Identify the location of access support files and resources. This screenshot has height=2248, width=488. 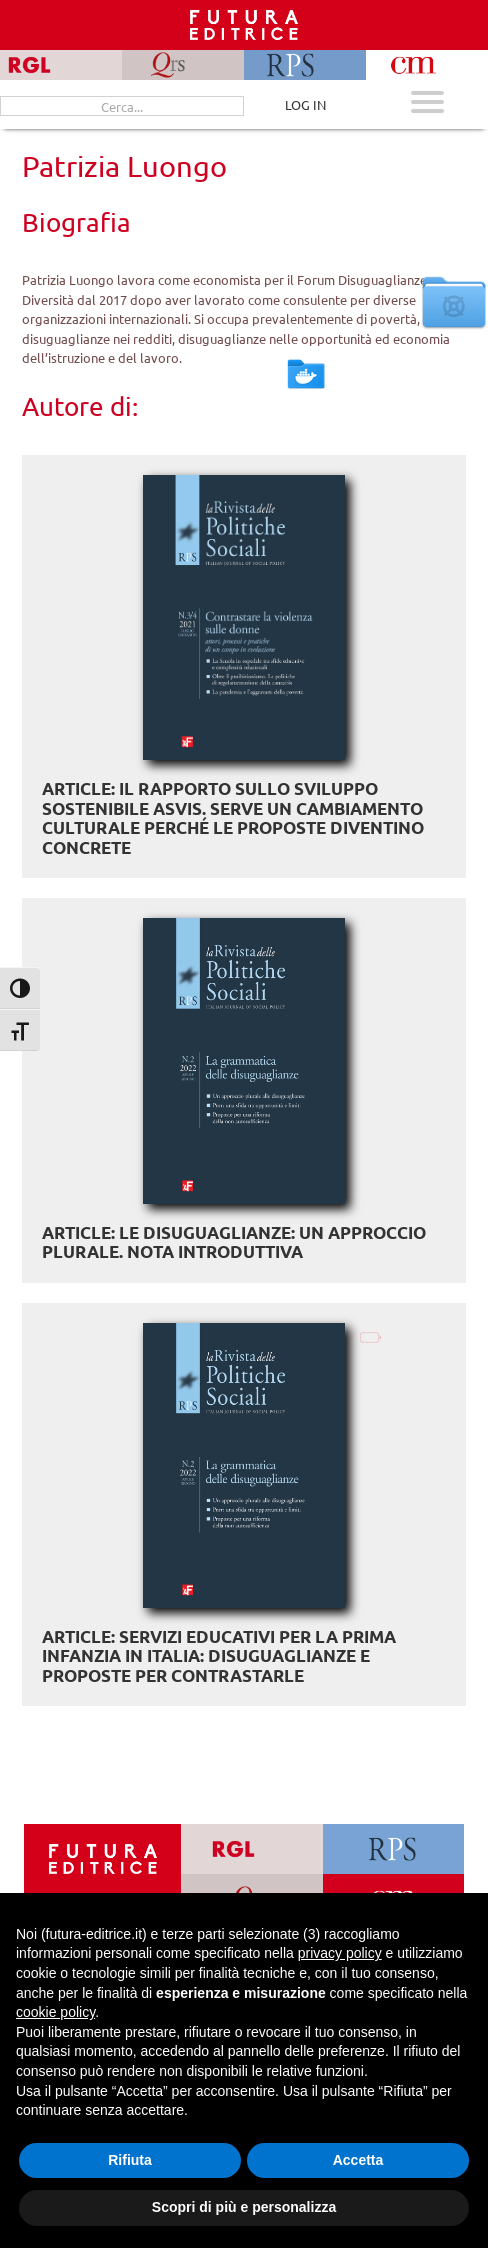
(454, 302).